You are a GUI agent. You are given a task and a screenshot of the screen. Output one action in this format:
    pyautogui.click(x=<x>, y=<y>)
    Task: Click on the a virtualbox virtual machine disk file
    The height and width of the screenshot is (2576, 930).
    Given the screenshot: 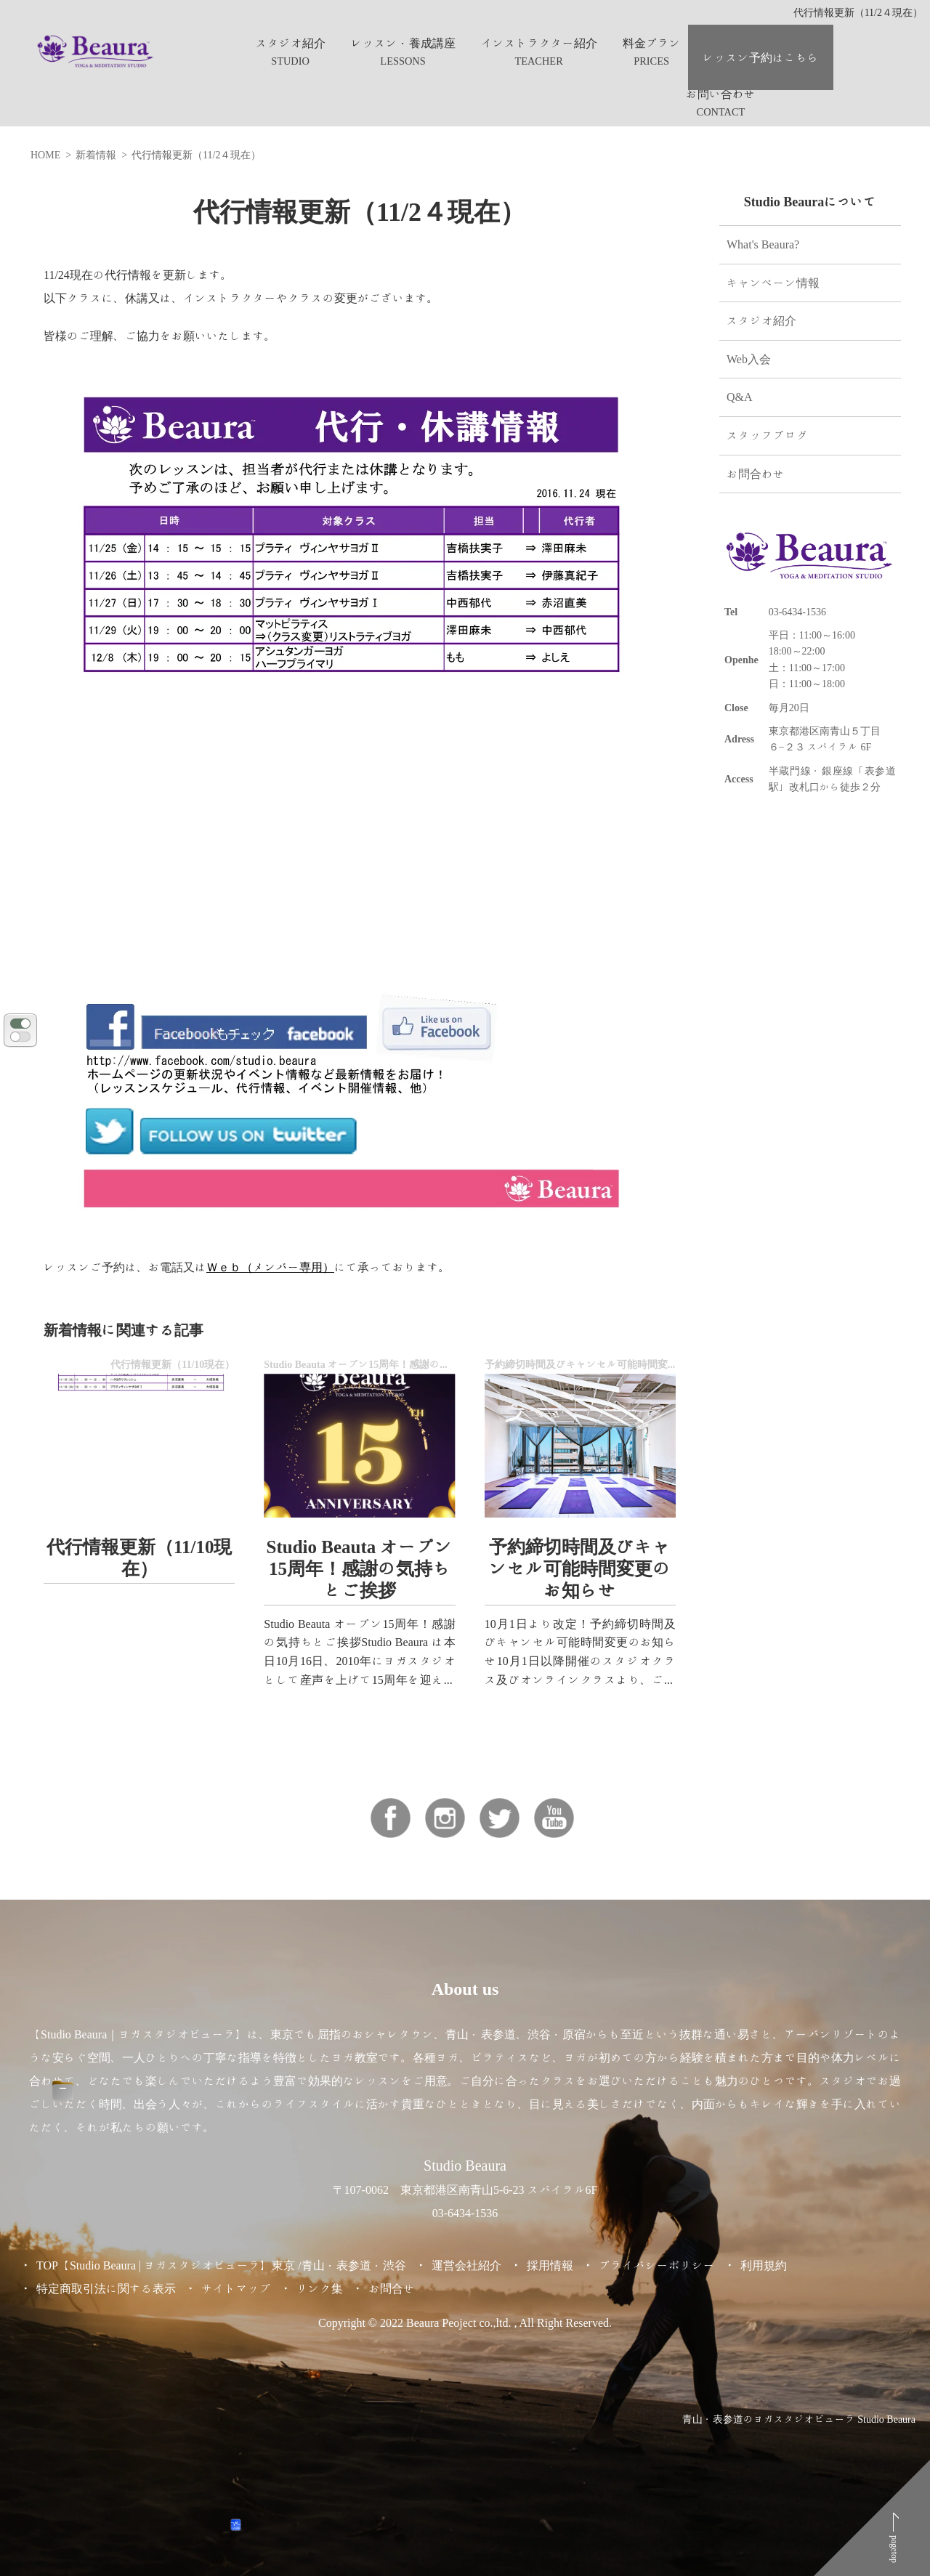 What is the action you would take?
    pyautogui.click(x=235, y=2524)
    